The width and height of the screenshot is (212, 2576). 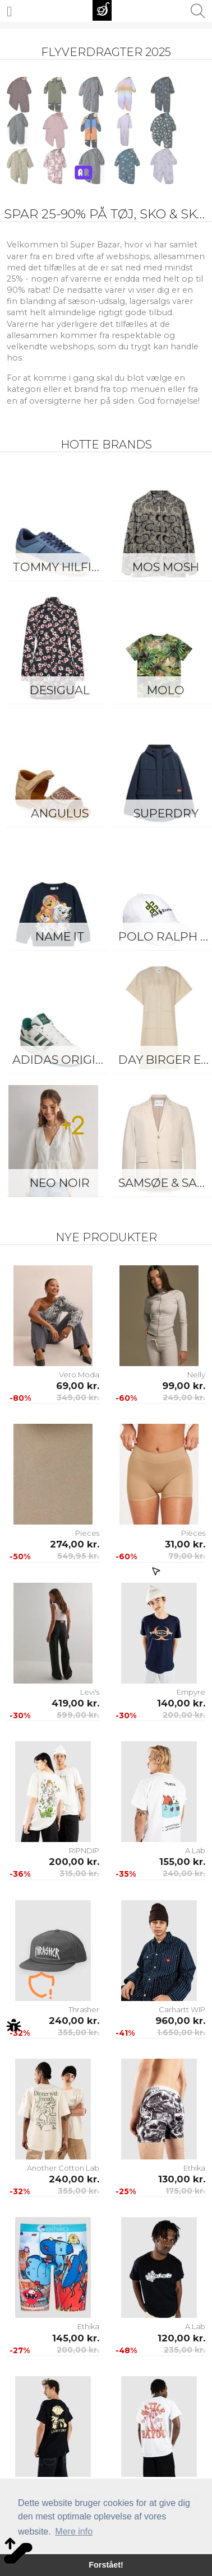 What do you see at coordinates (156, 1571) in the screenshot?
I see `cursor or pointer indicator` at bounding box center [156, 1571].